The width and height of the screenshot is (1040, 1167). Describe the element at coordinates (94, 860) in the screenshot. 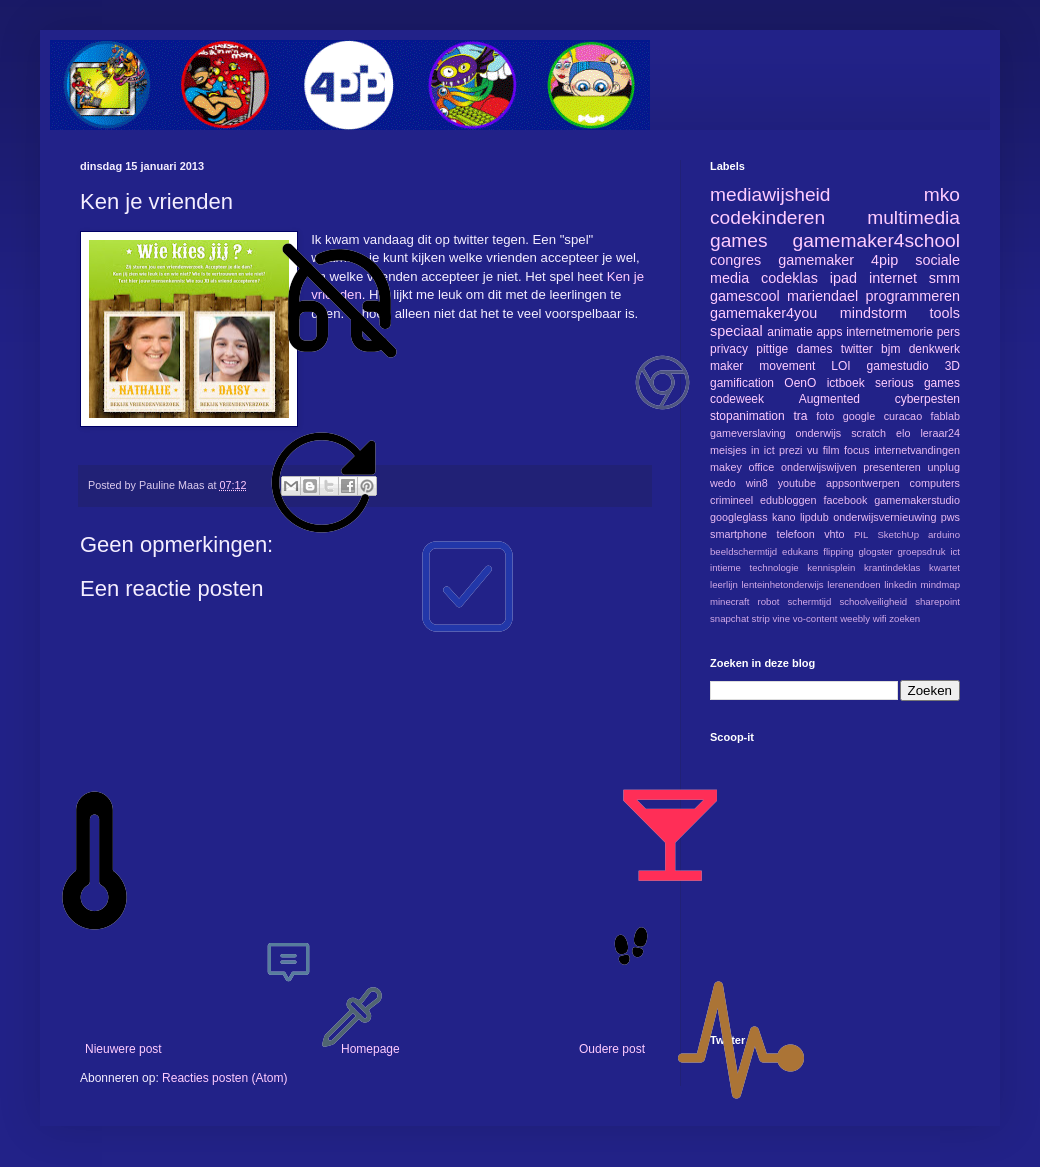

I see `view current temperature` at that location.